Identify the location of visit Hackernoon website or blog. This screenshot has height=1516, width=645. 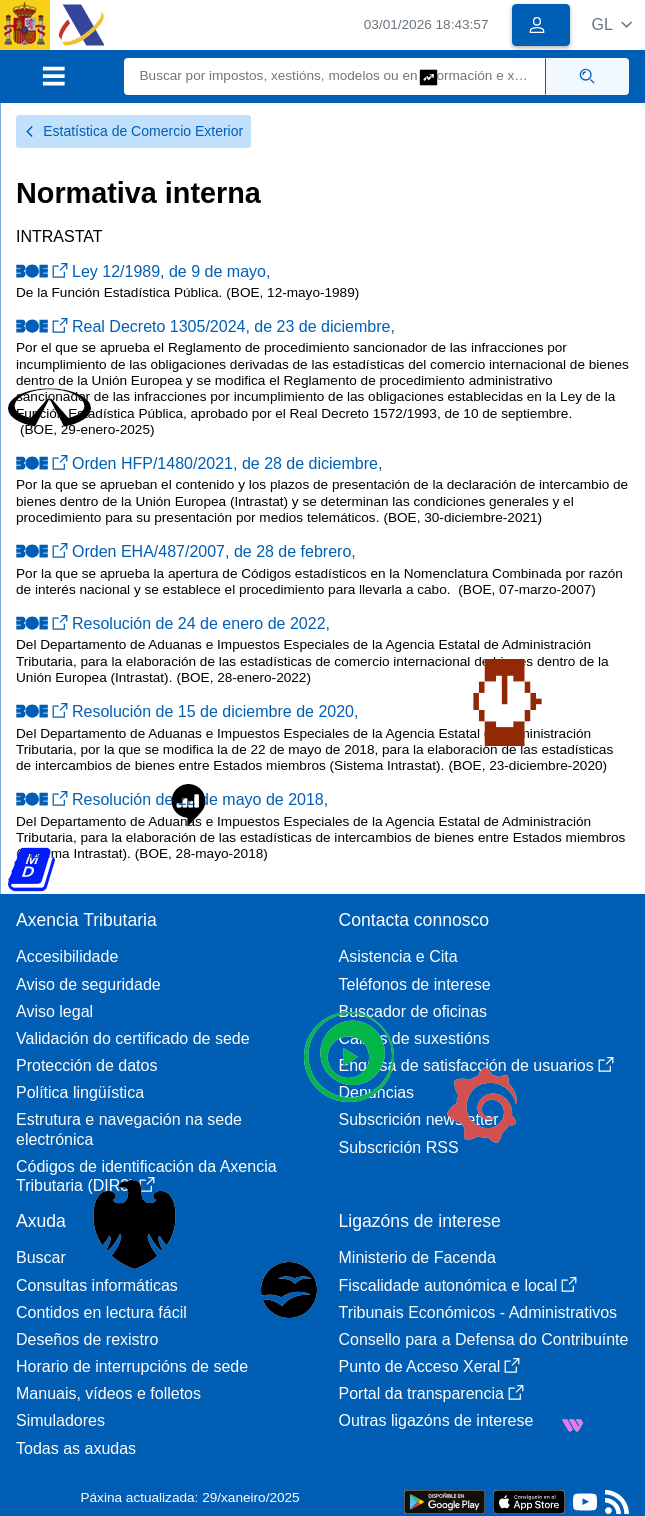
(507, 702).